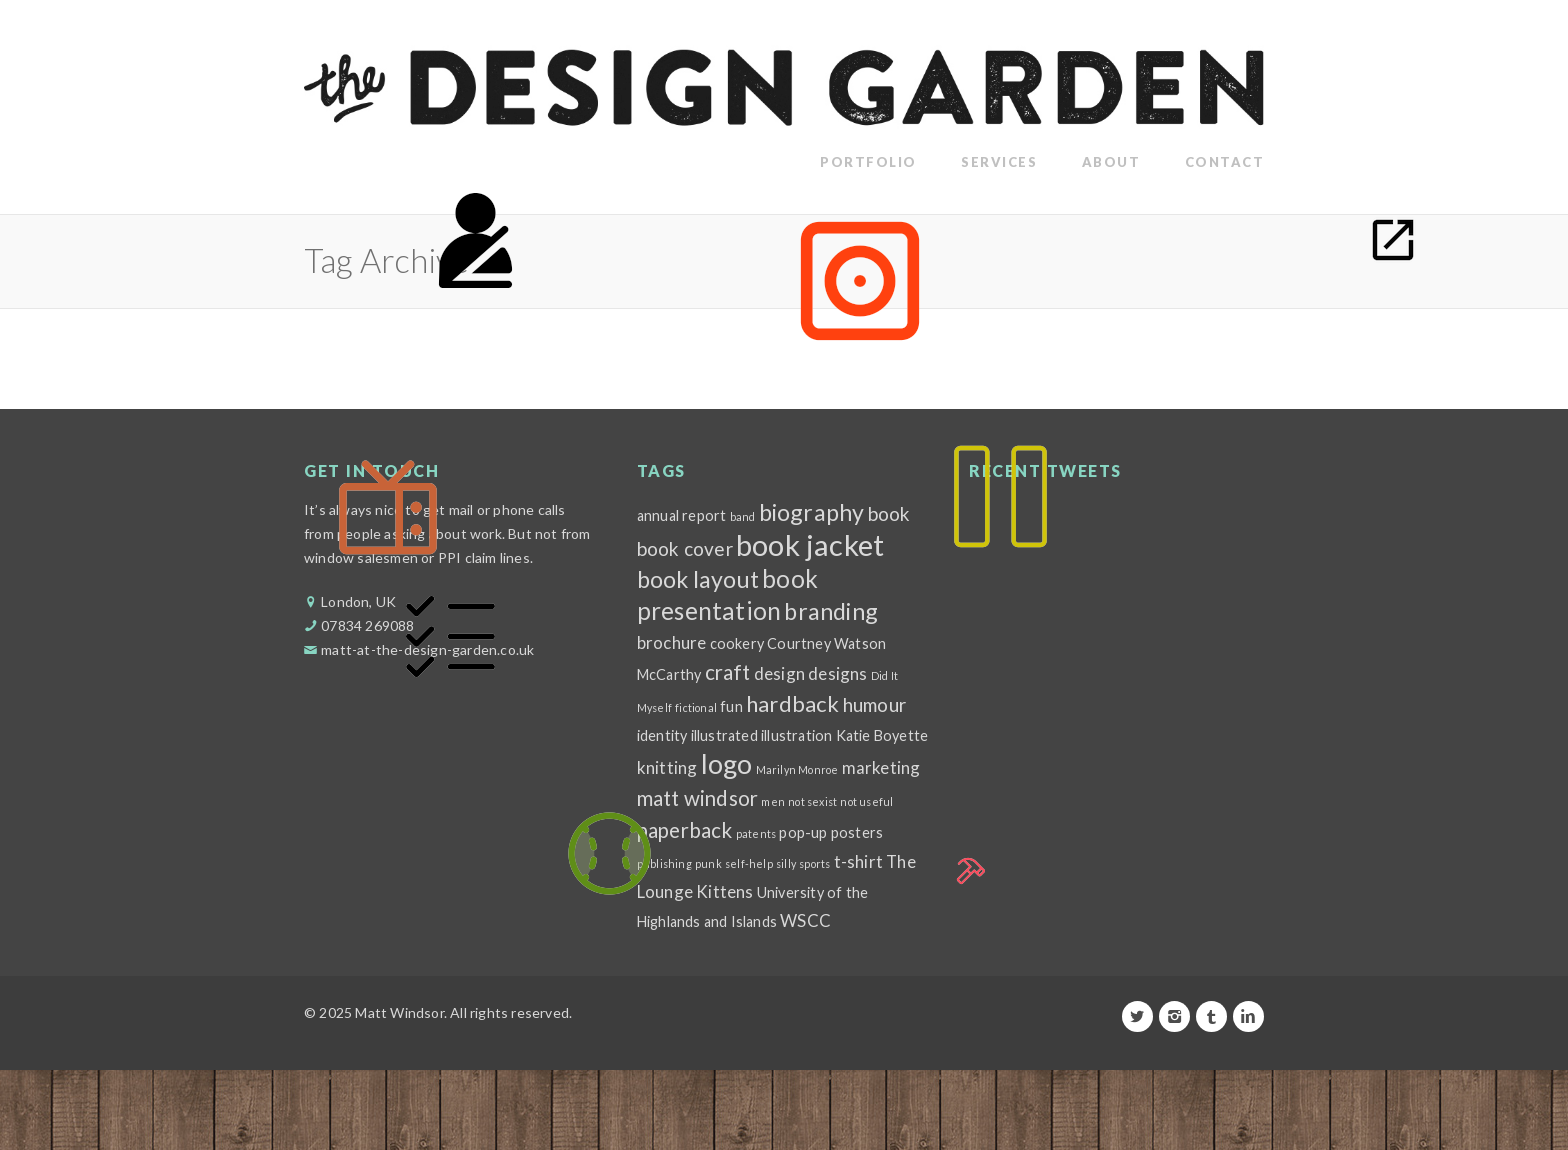 This screenshot has width=1568, height=1150. I want to click on view baseball scores or stats, so click(609, 853).